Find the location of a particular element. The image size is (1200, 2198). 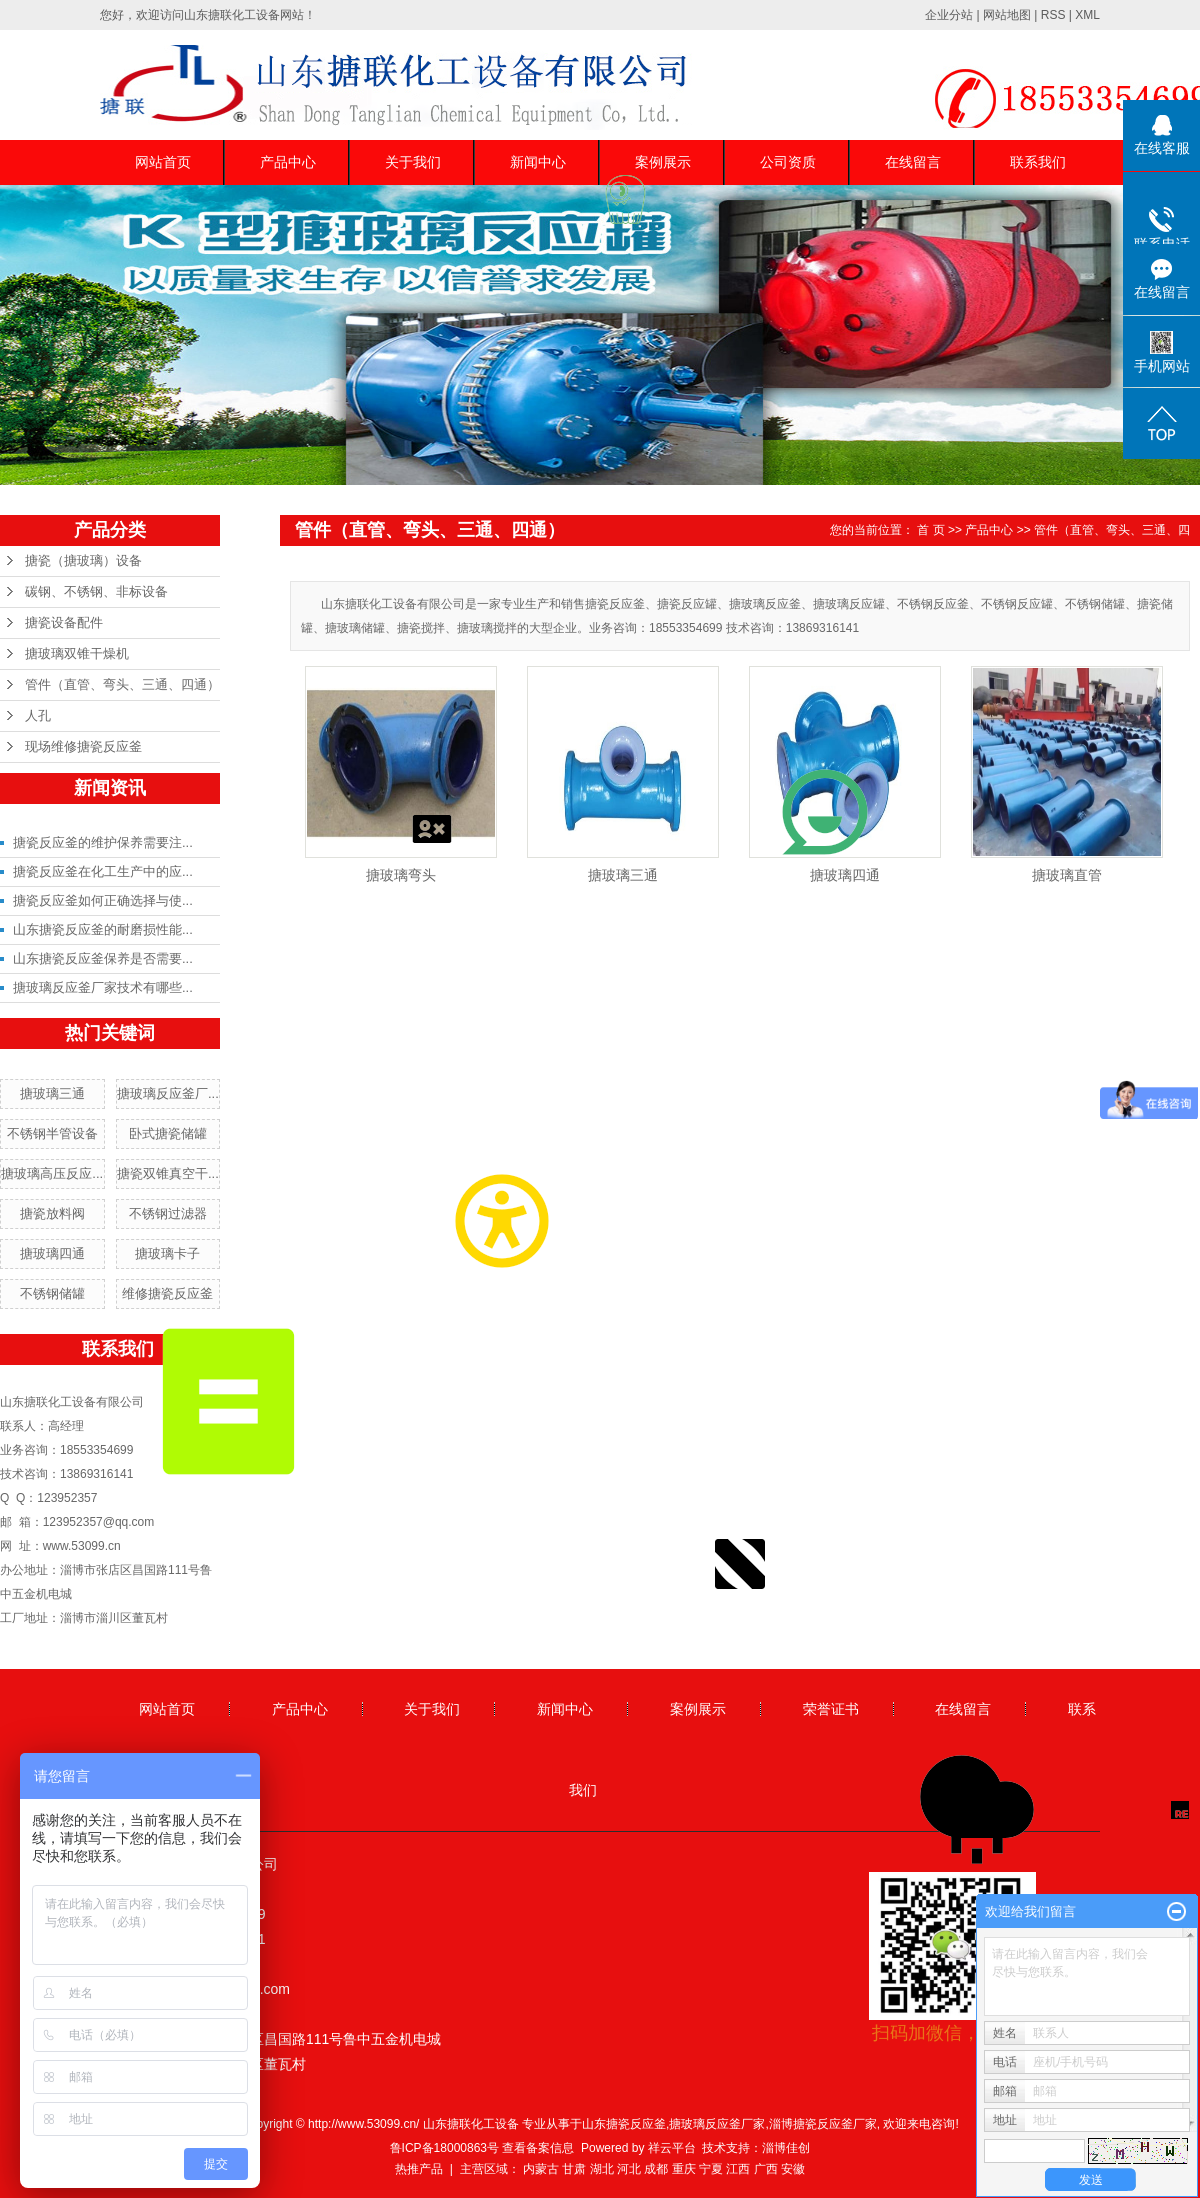

open Apple News app is located at coordinates (740, 1564).